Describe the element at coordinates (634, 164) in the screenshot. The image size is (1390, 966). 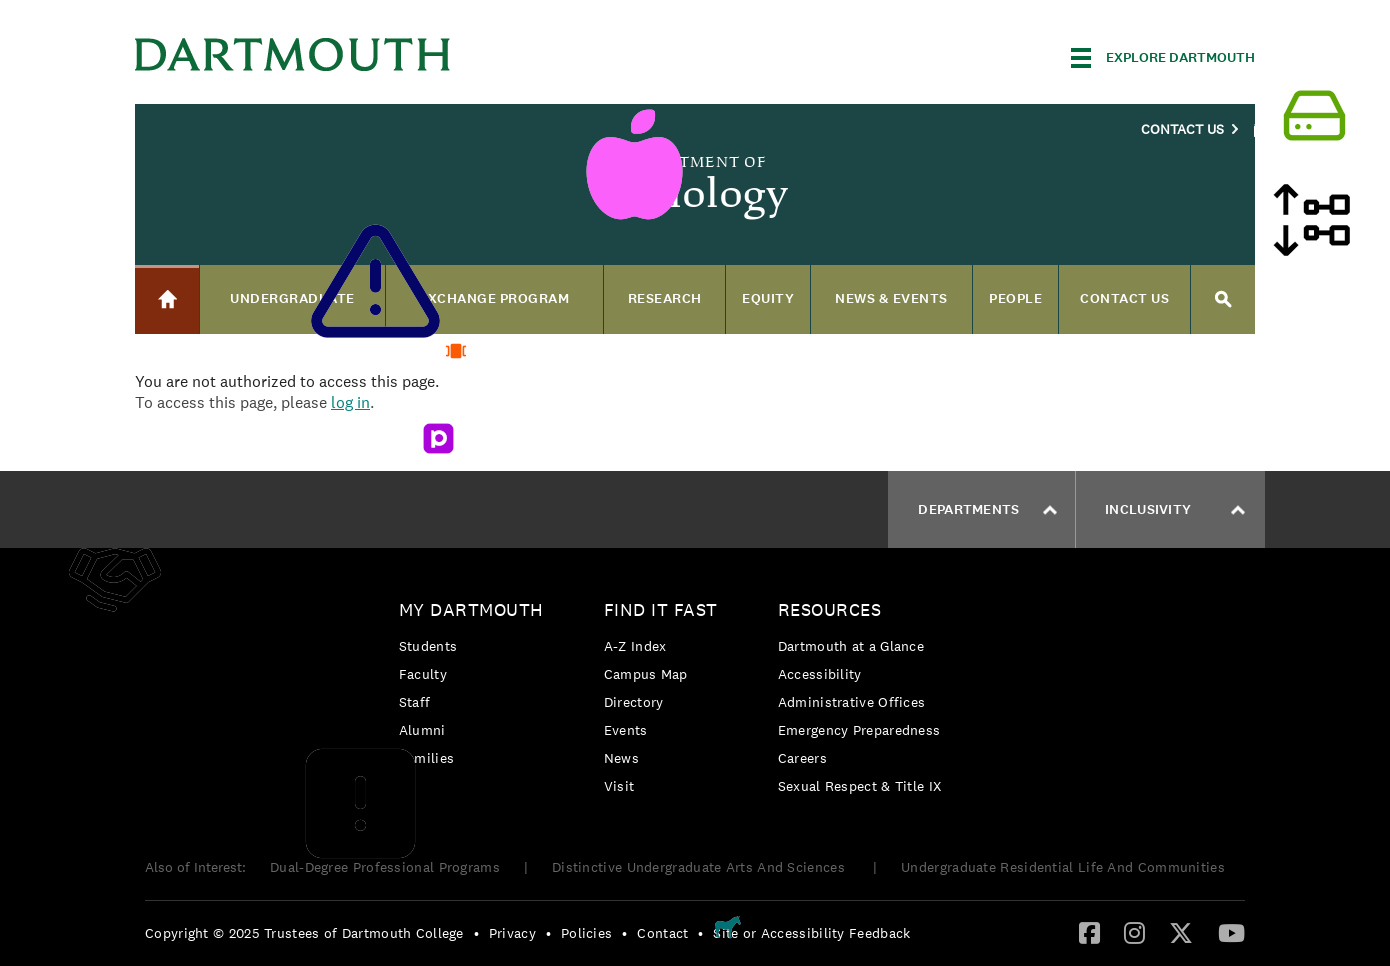
I see `access health or nutrition tracking features` at that location.